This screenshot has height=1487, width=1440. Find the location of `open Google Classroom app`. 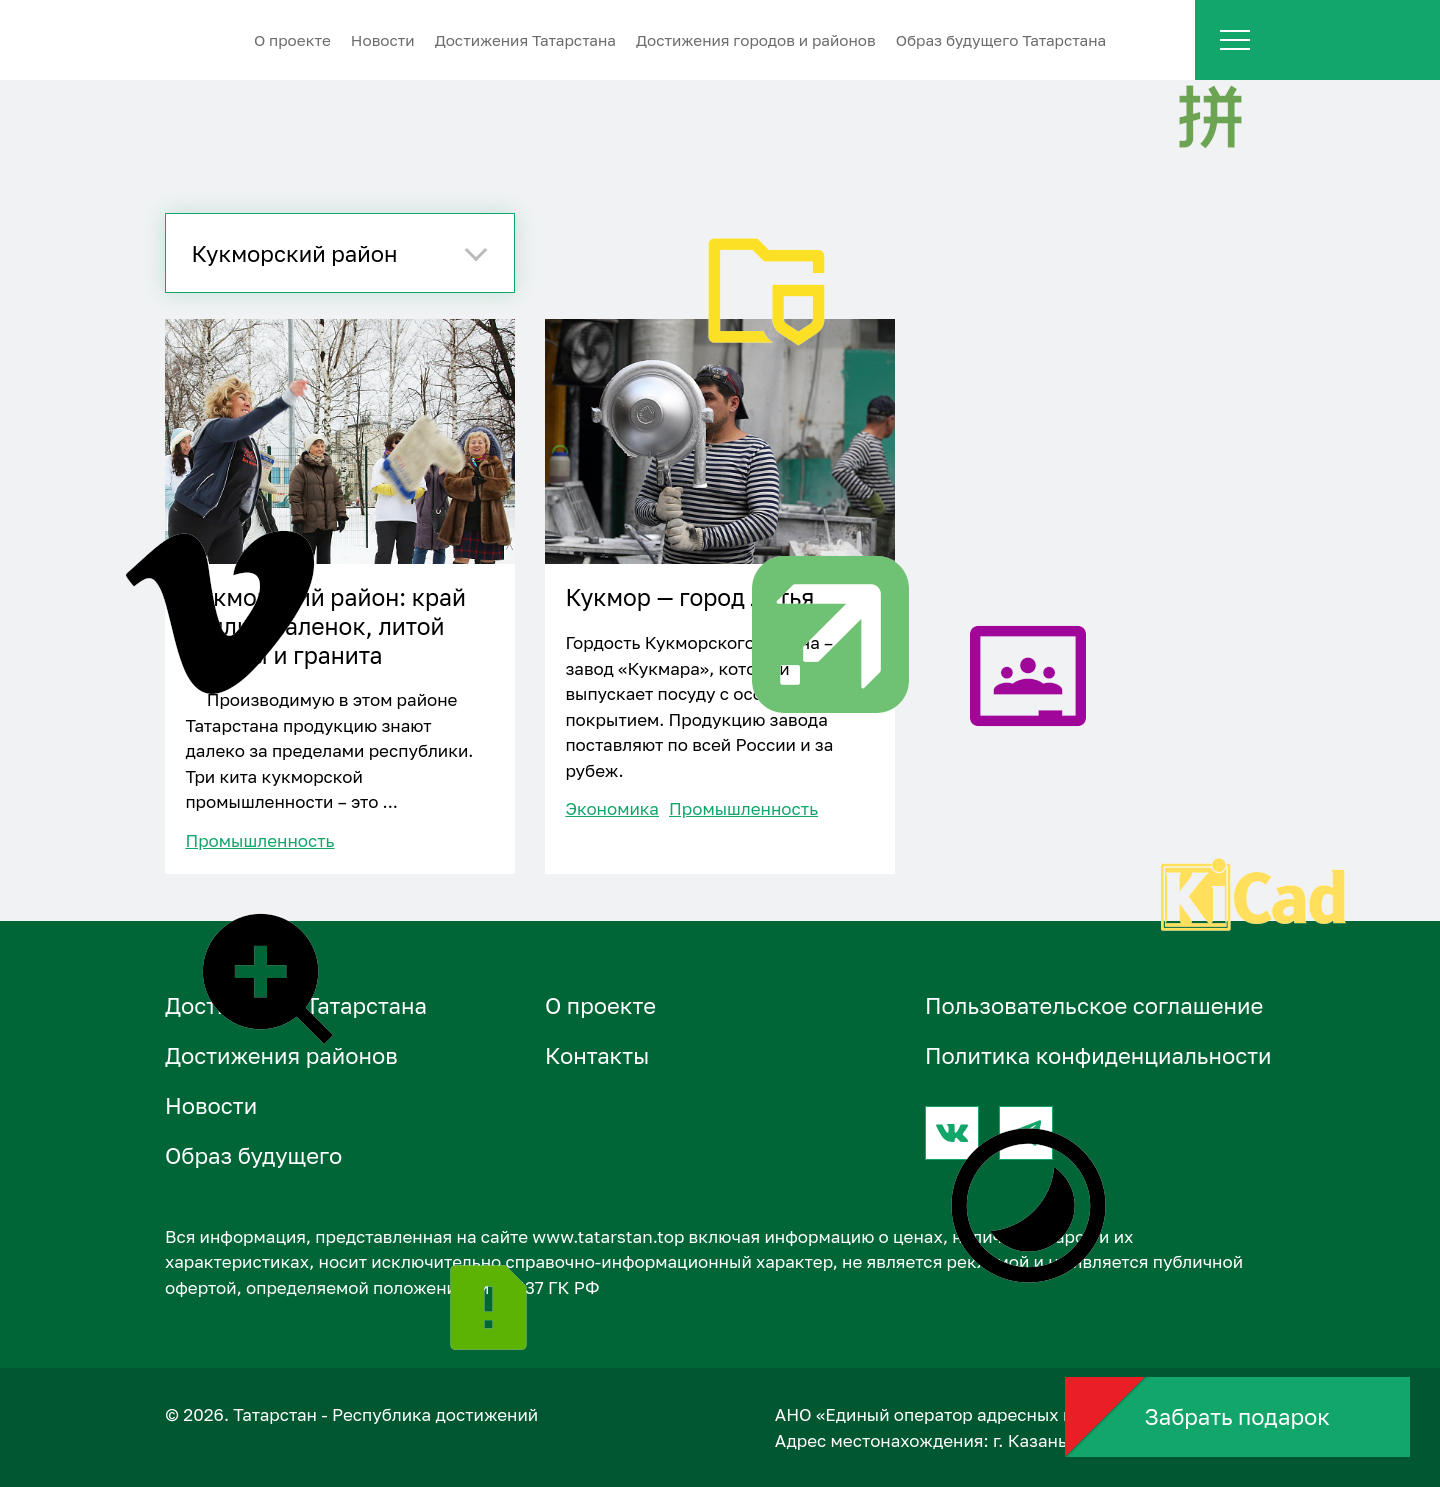

open Google Classroom app is located at coordinates (1028, 676).